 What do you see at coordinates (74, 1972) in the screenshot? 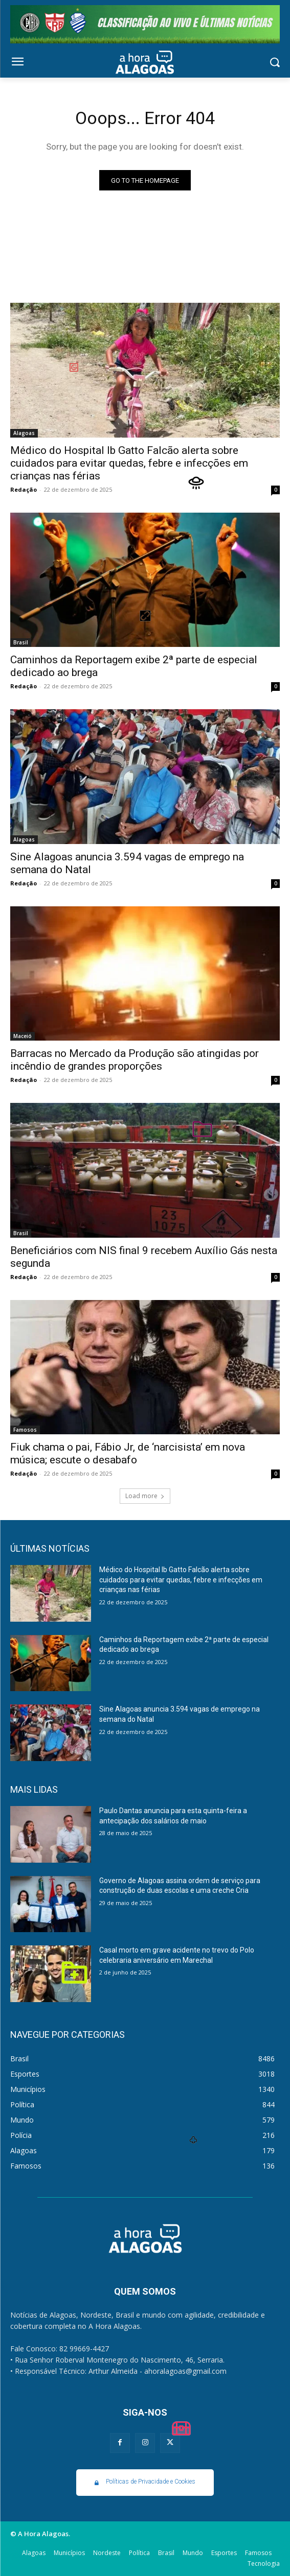
I see `create a new folder` at bounding box center [74, 1972].